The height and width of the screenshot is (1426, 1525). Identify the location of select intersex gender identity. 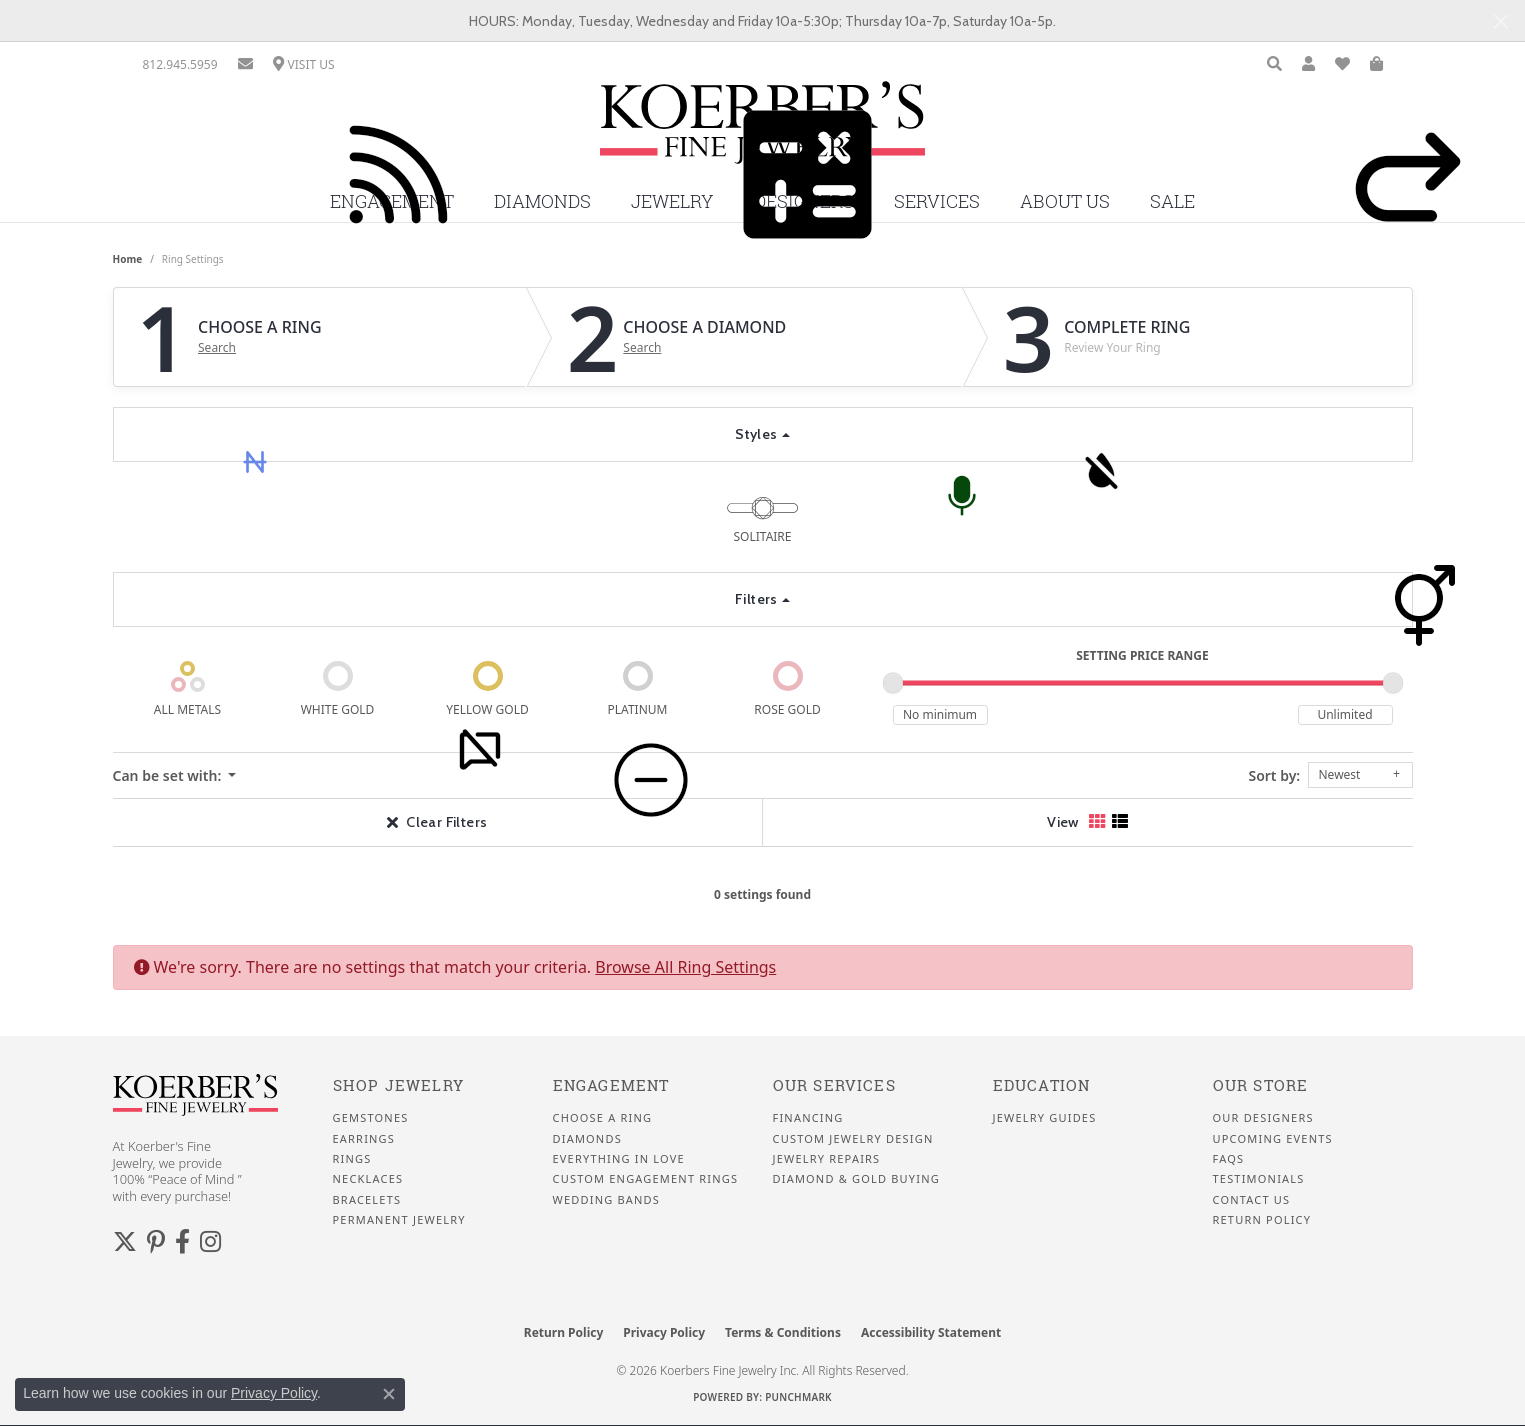
(1422, 604).